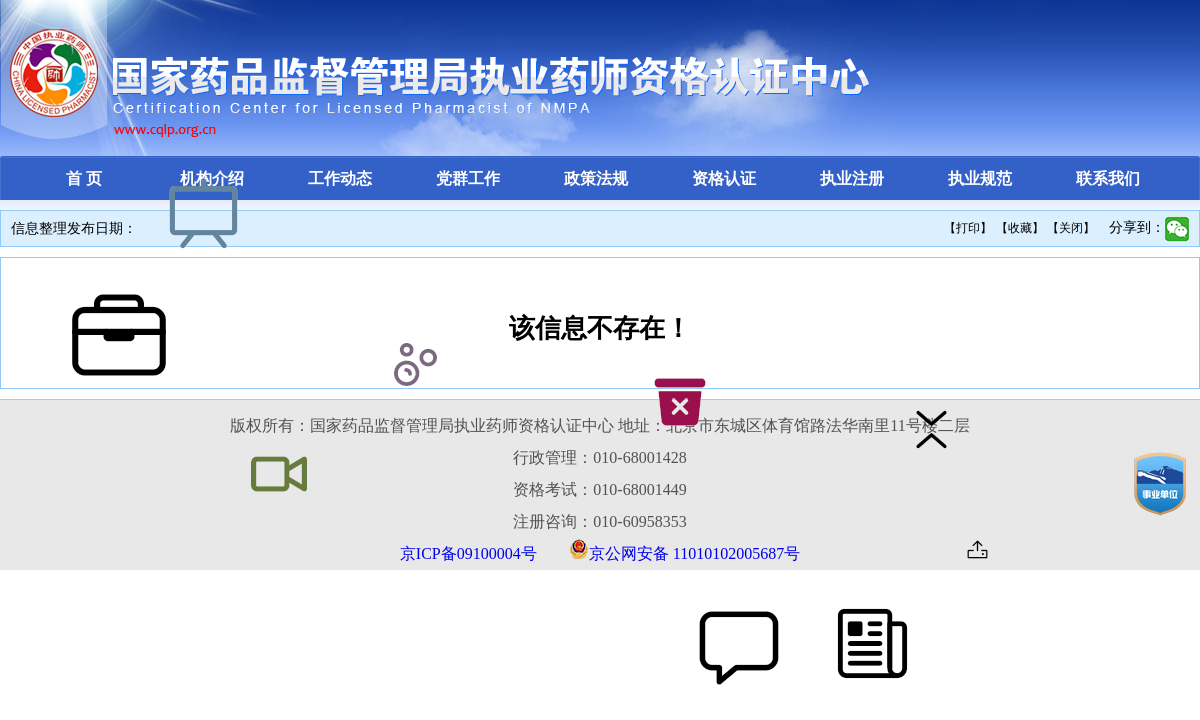 This screenshot has height=720, width=1200. Describe the element at coordinates (931, 429) in the screenshot. I see `collapse or minimize an expanded section` at that location.